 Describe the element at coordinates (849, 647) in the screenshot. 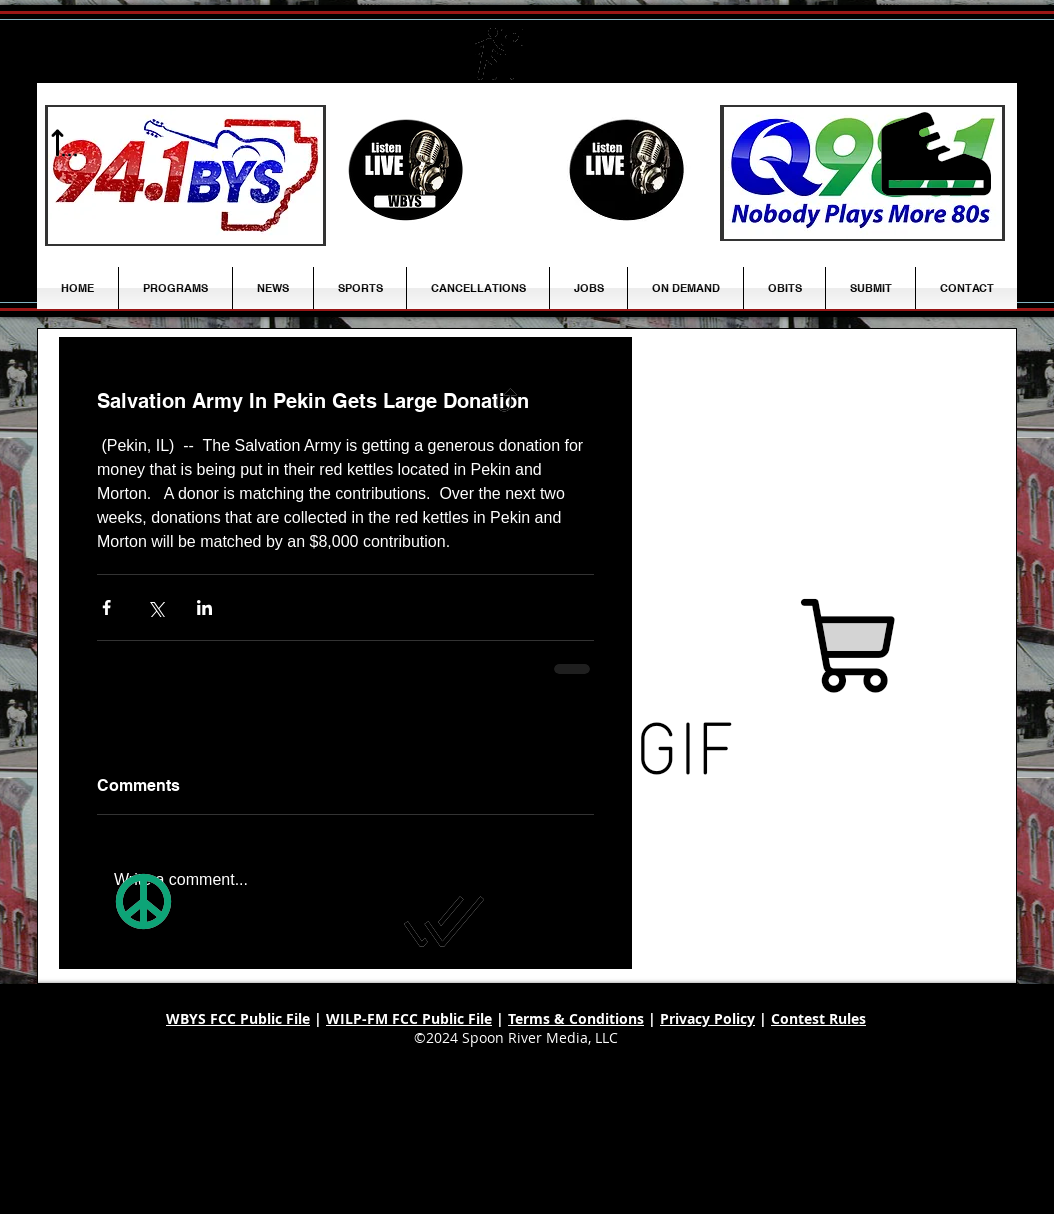

I see `view your shopping cart` at that location.